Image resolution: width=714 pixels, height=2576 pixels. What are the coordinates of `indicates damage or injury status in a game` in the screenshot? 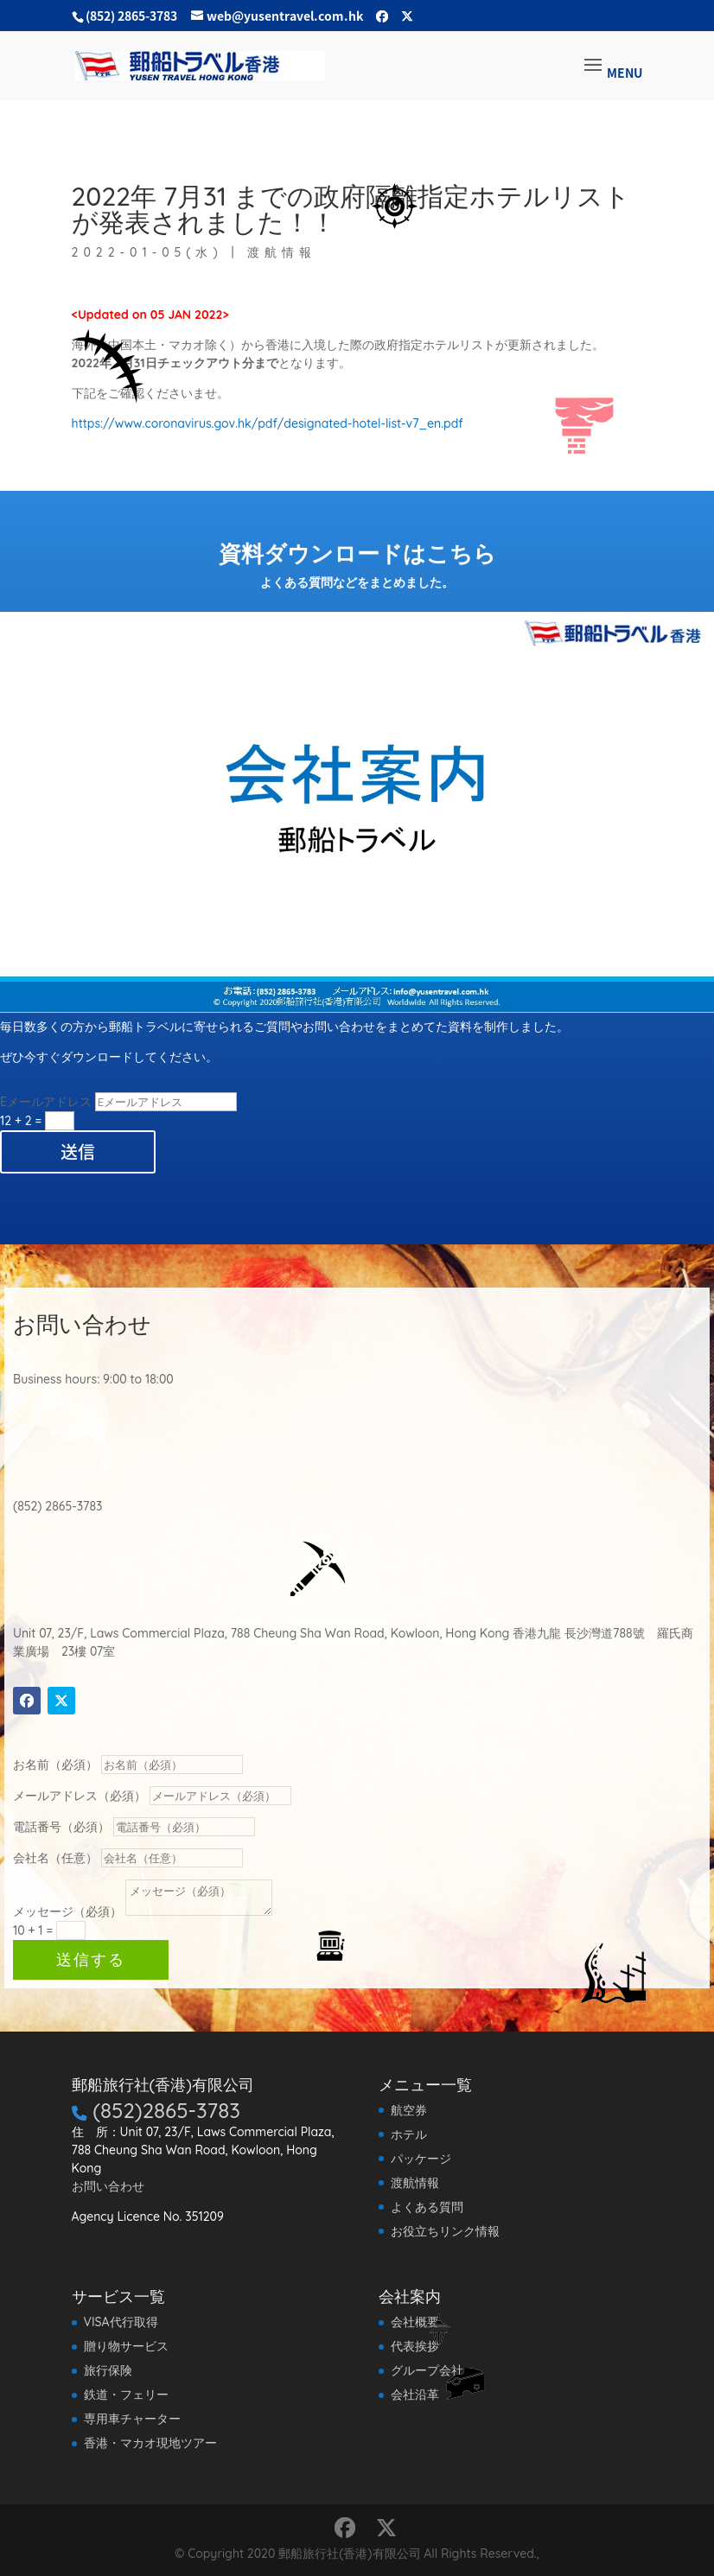 It's located at (107, 366).